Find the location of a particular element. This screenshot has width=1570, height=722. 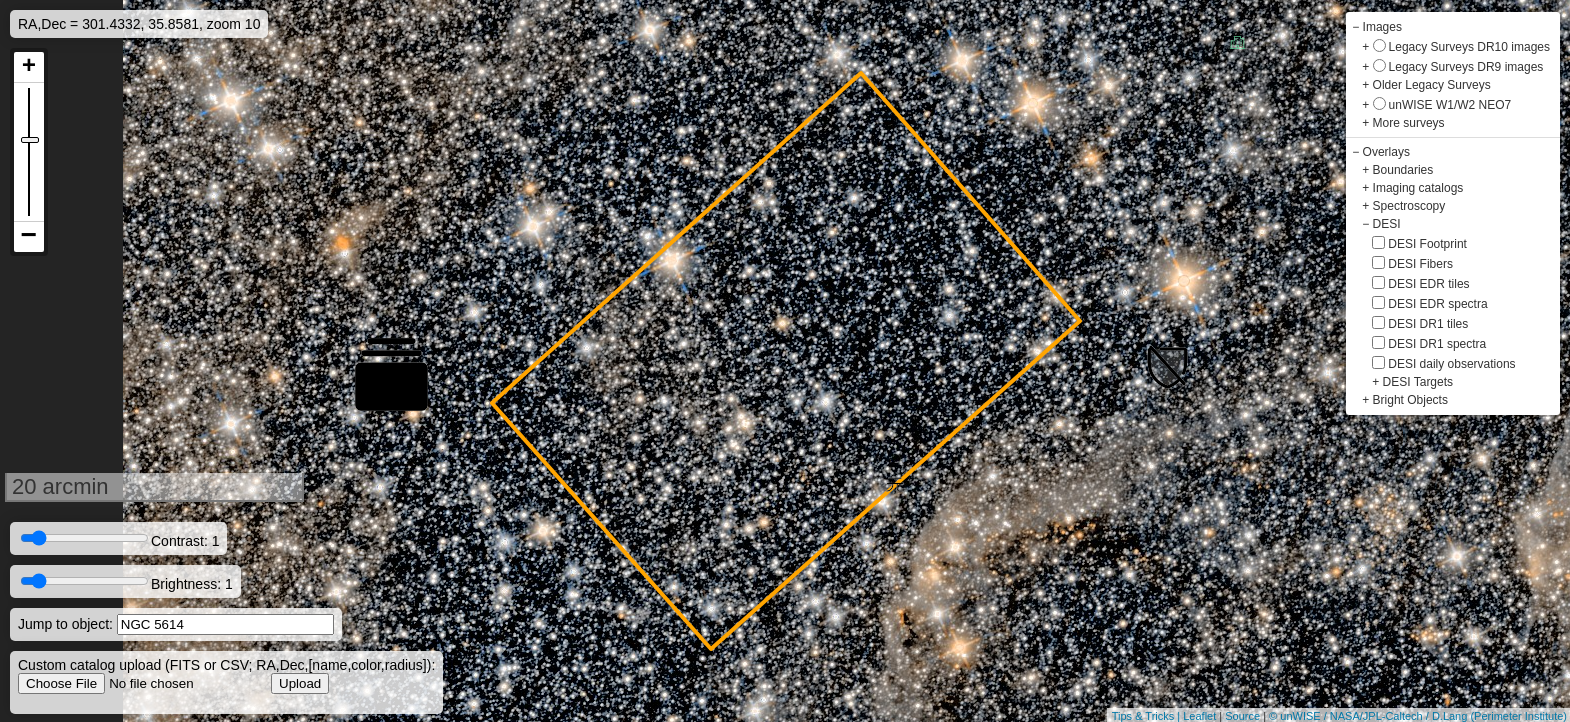

view apartment or building listings is located at coordinates (1237, 42).